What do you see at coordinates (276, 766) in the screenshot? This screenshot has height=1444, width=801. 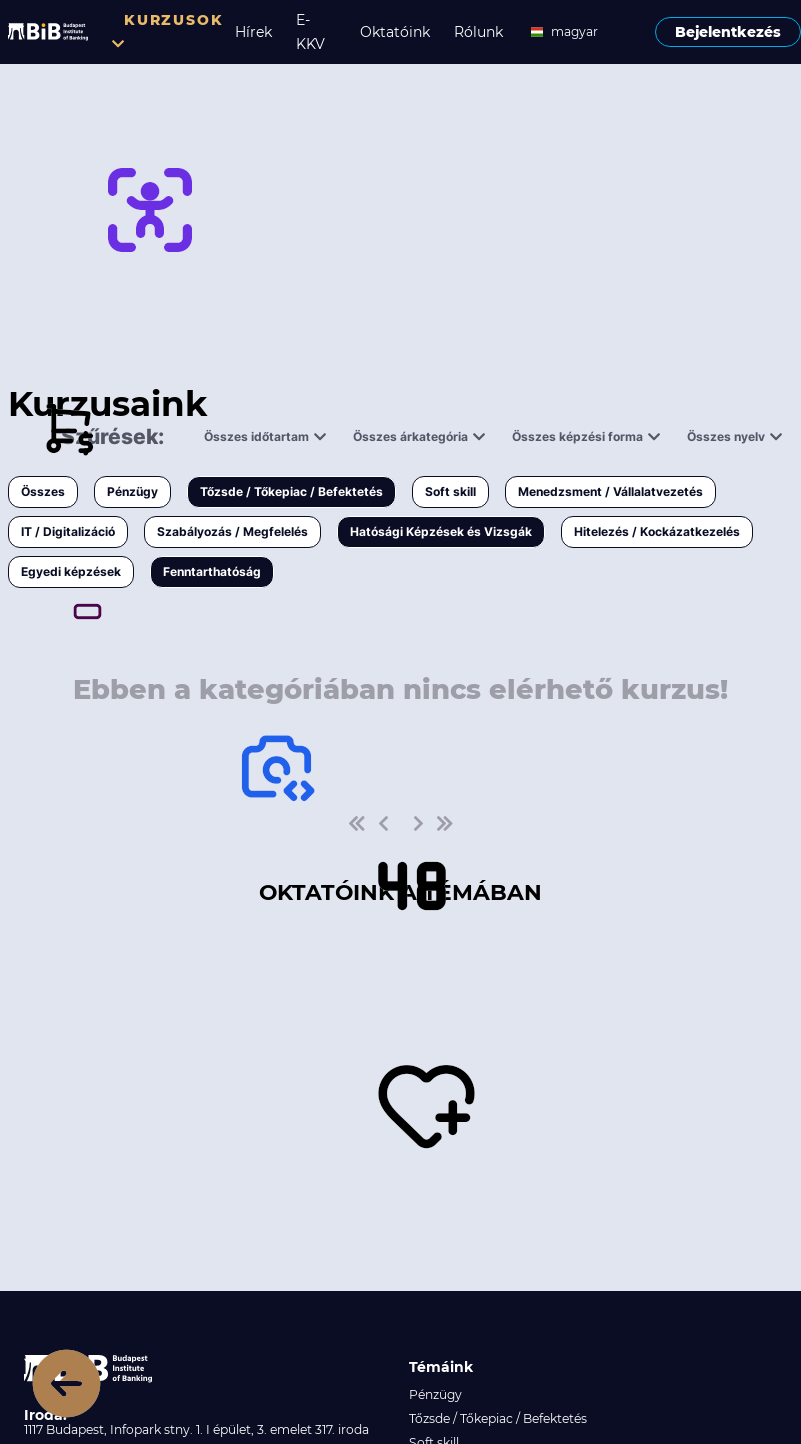 I see `scan or capture code with camera` at bounding box center [276, 766].